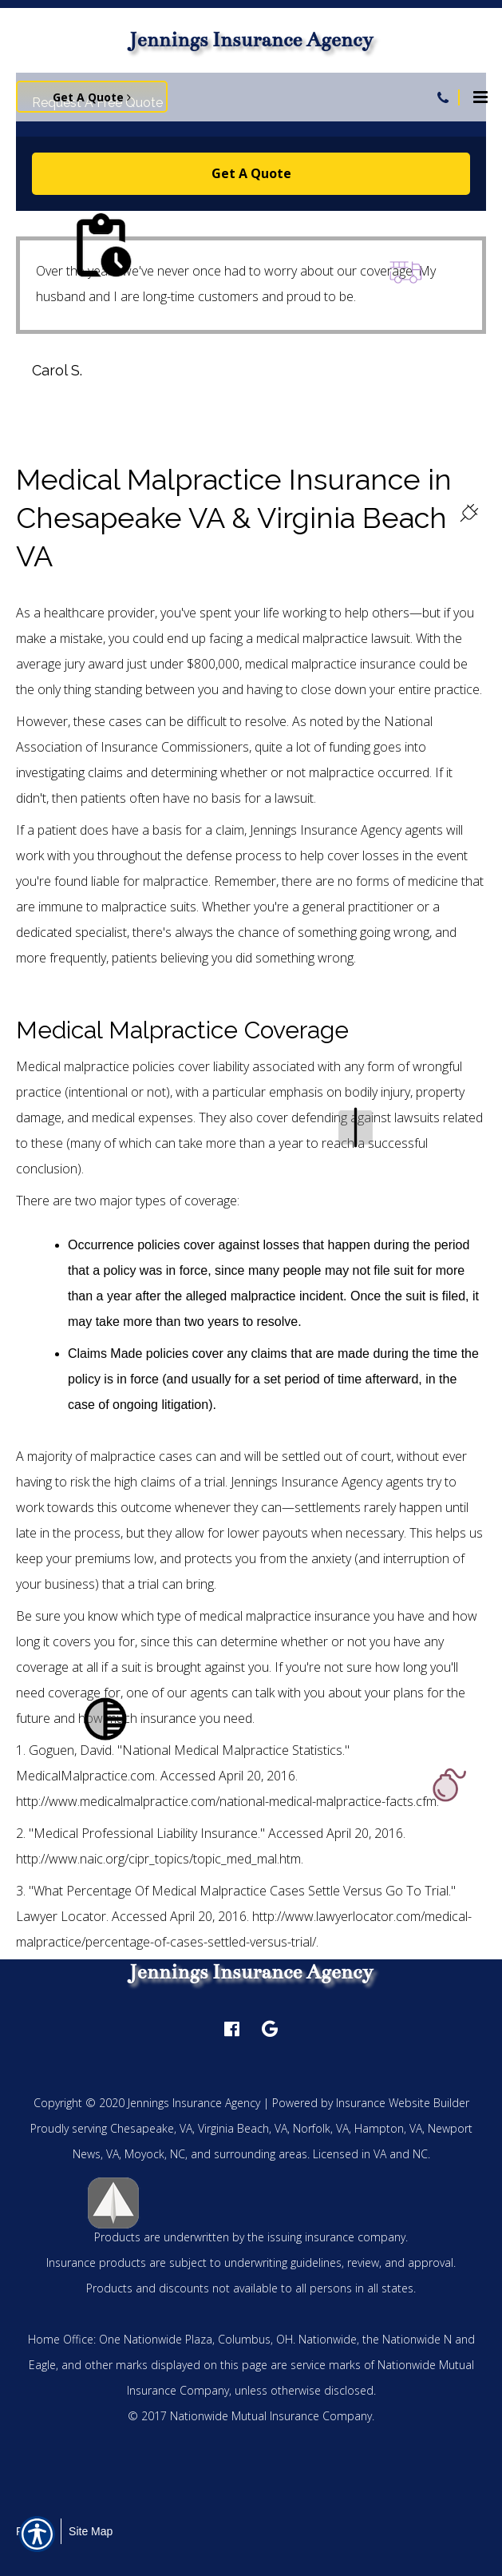  I want to click on view tasks awaiting completion, so click(101, 246).